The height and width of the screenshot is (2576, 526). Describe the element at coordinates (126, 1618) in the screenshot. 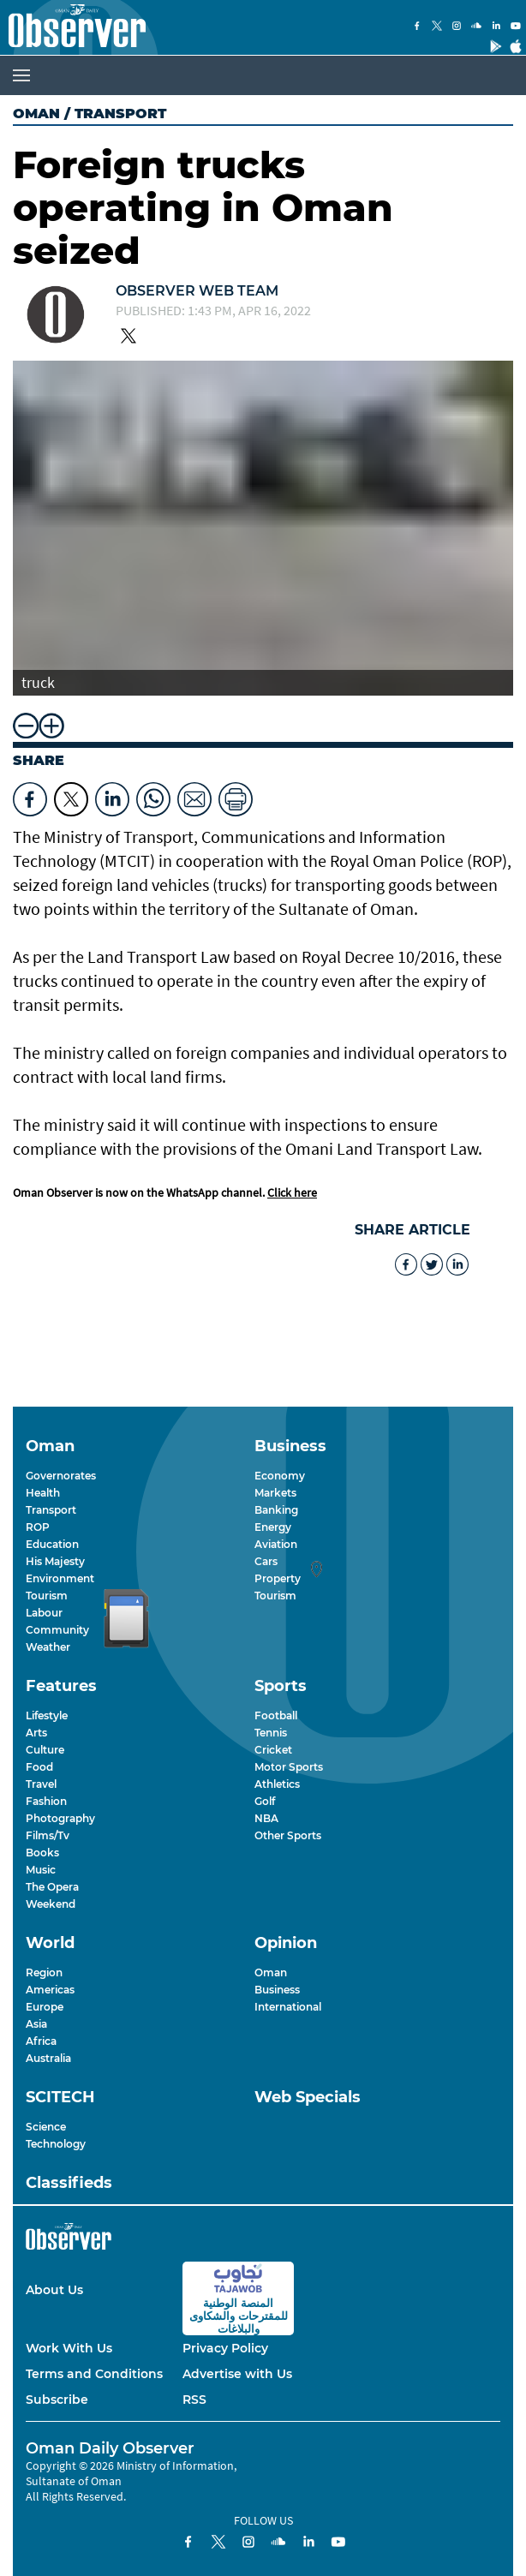

I see `access SD card or memory card storage` at that location.